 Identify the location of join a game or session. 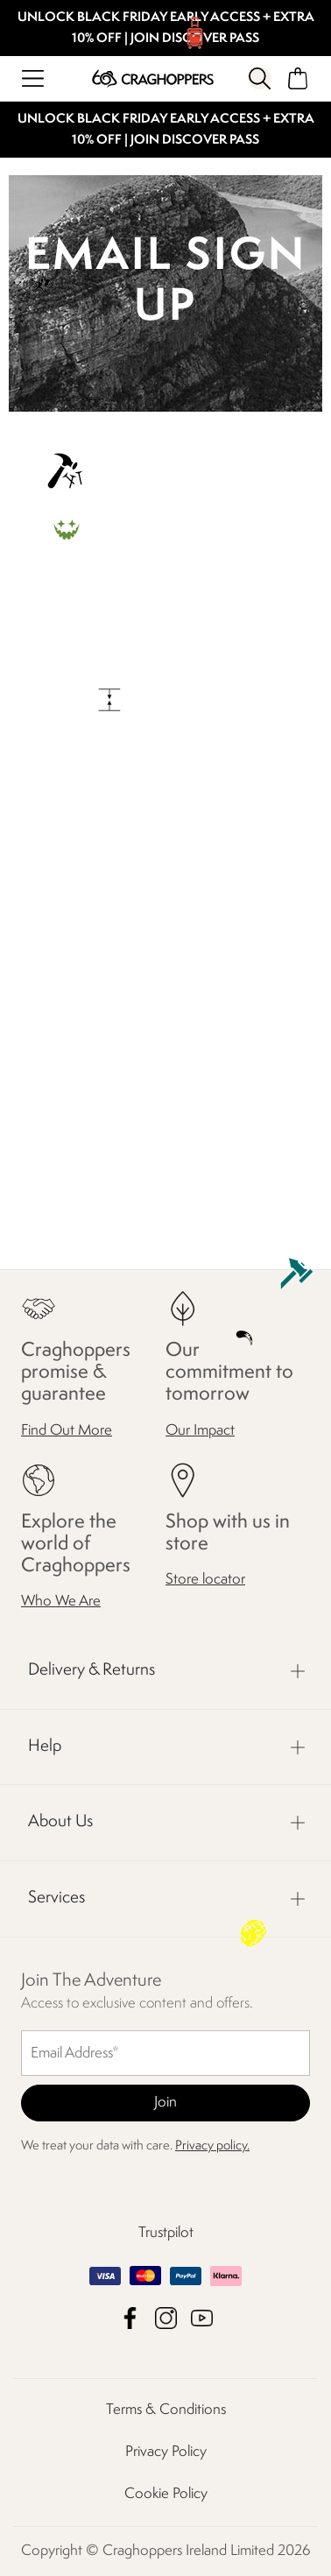
(109, 700).